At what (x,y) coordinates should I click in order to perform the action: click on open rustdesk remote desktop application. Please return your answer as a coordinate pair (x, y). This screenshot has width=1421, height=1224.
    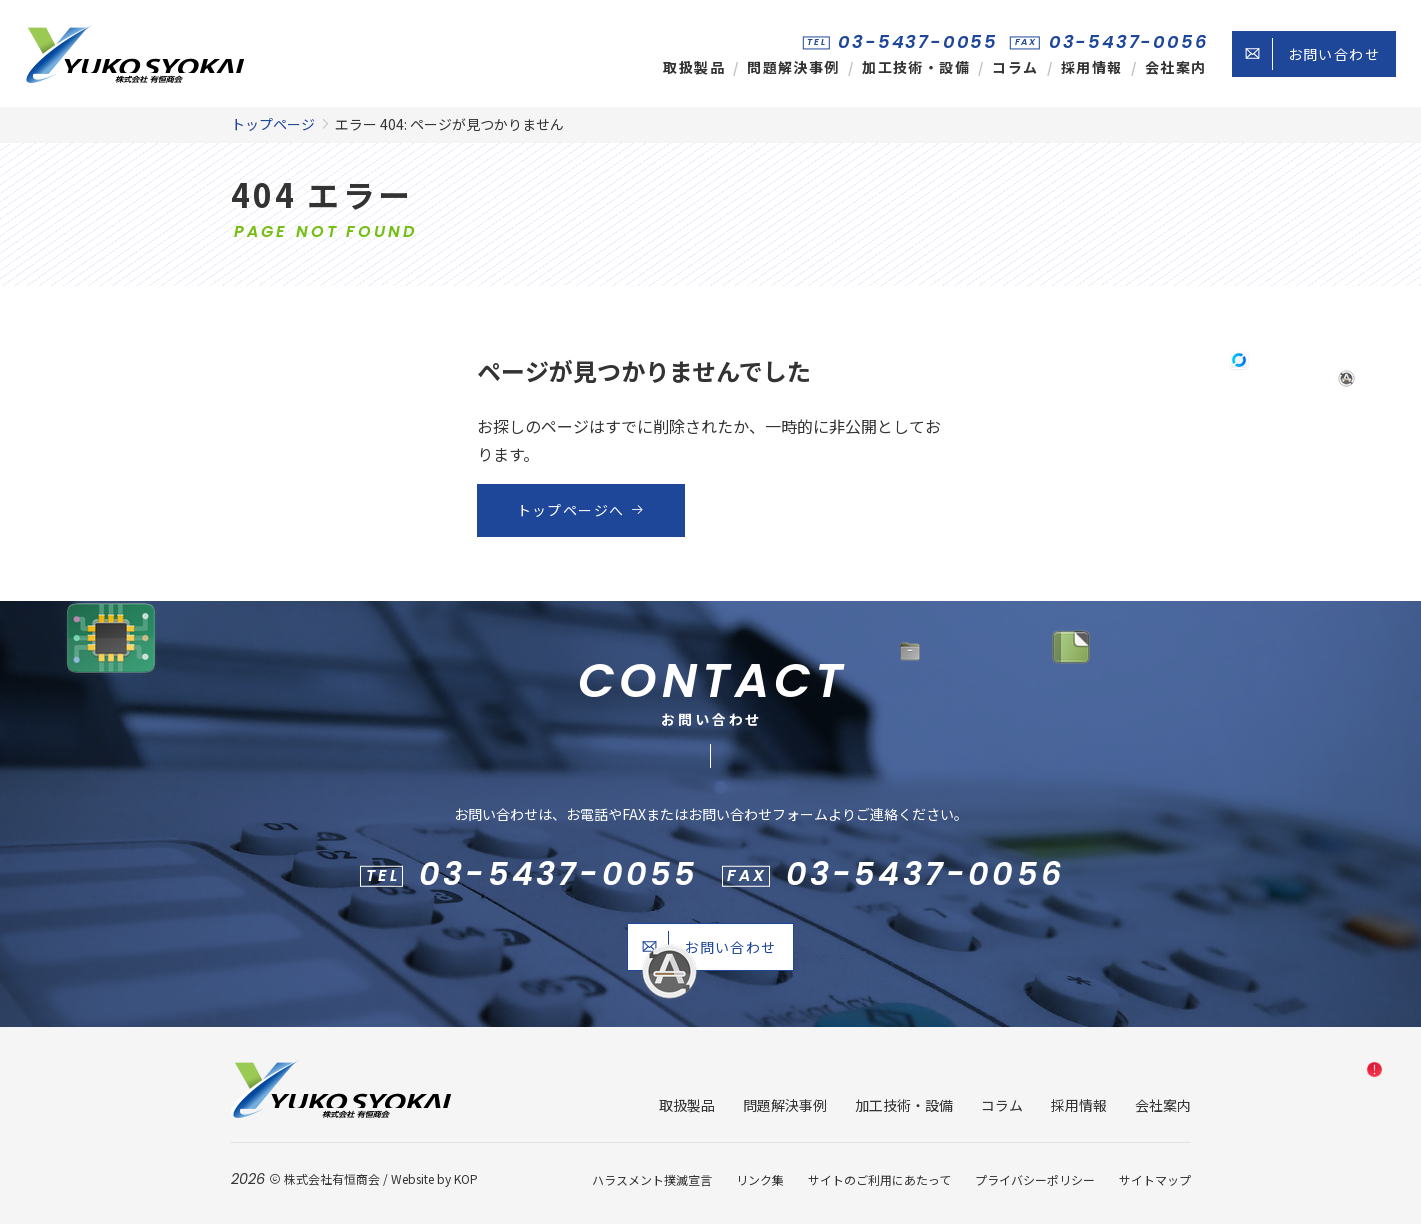
    Looking at the image, I should click on (1239, 360).